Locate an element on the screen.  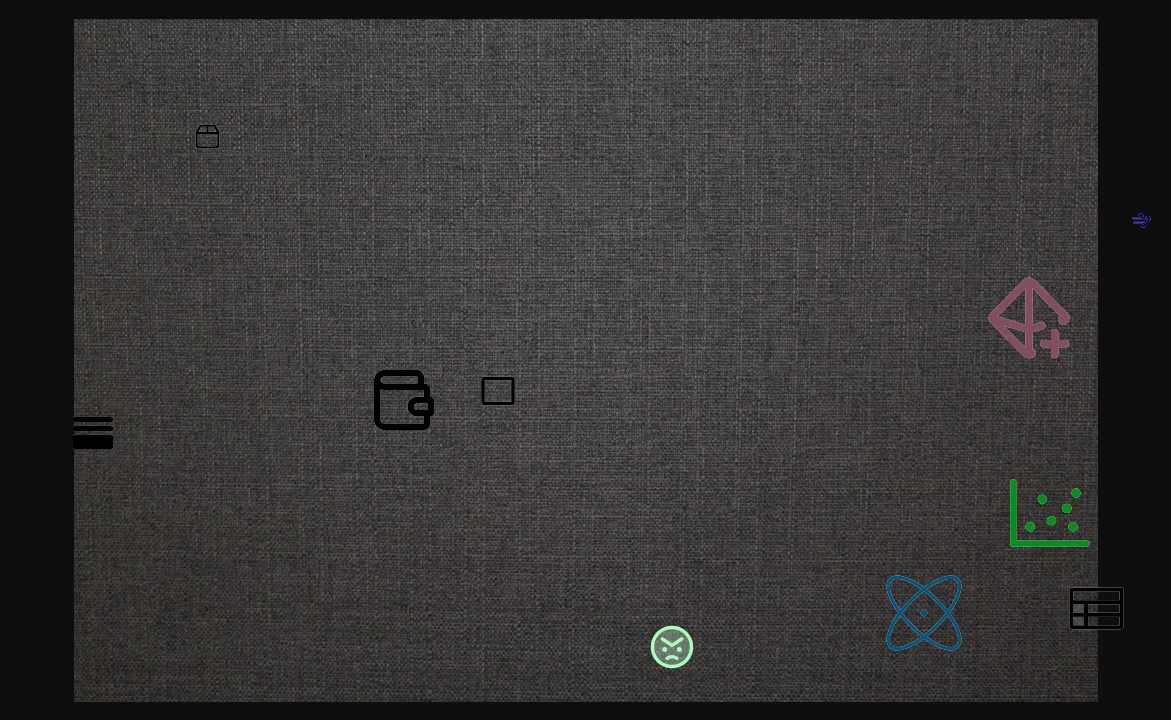
access science or chemistry features is located at coordinates (924, 613).